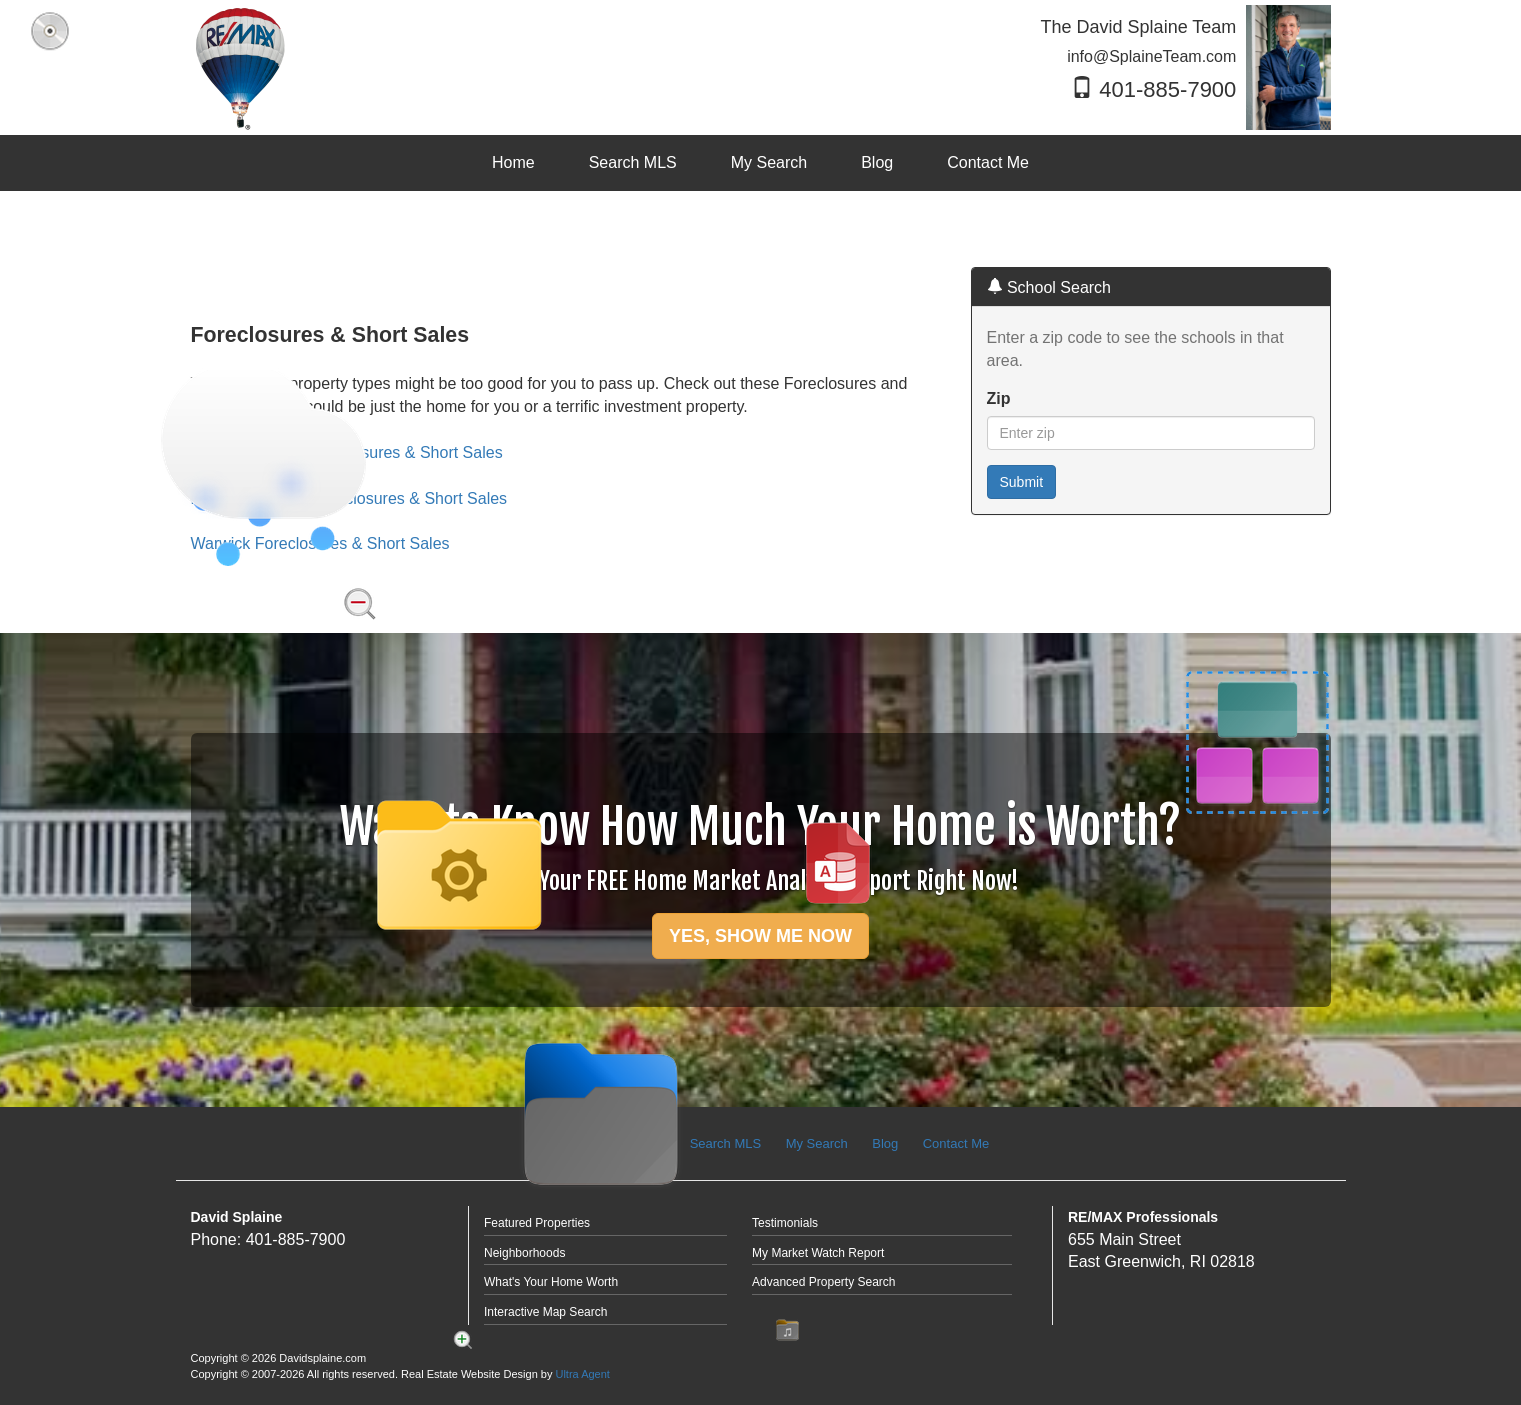 The height and width of the screenshot is (1405, 1521). Describe the element at coordinates (601, 1114) in the screenshot. I see `open folder containing files` at that location.